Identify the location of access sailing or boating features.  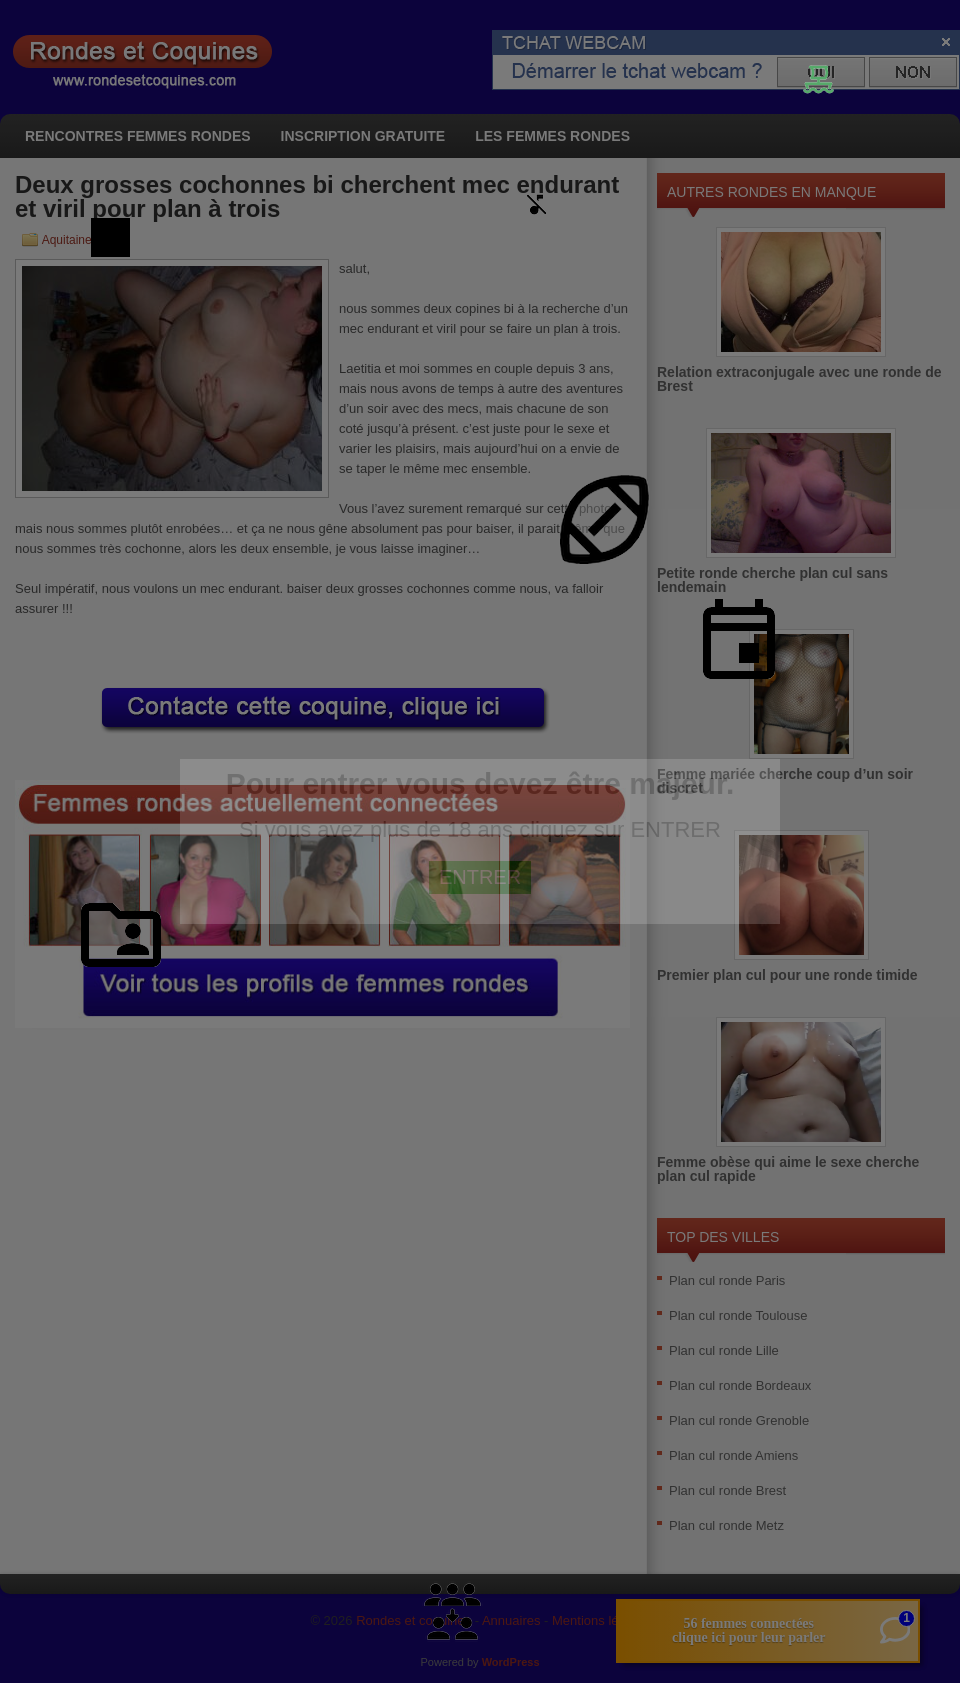
(818, 79).